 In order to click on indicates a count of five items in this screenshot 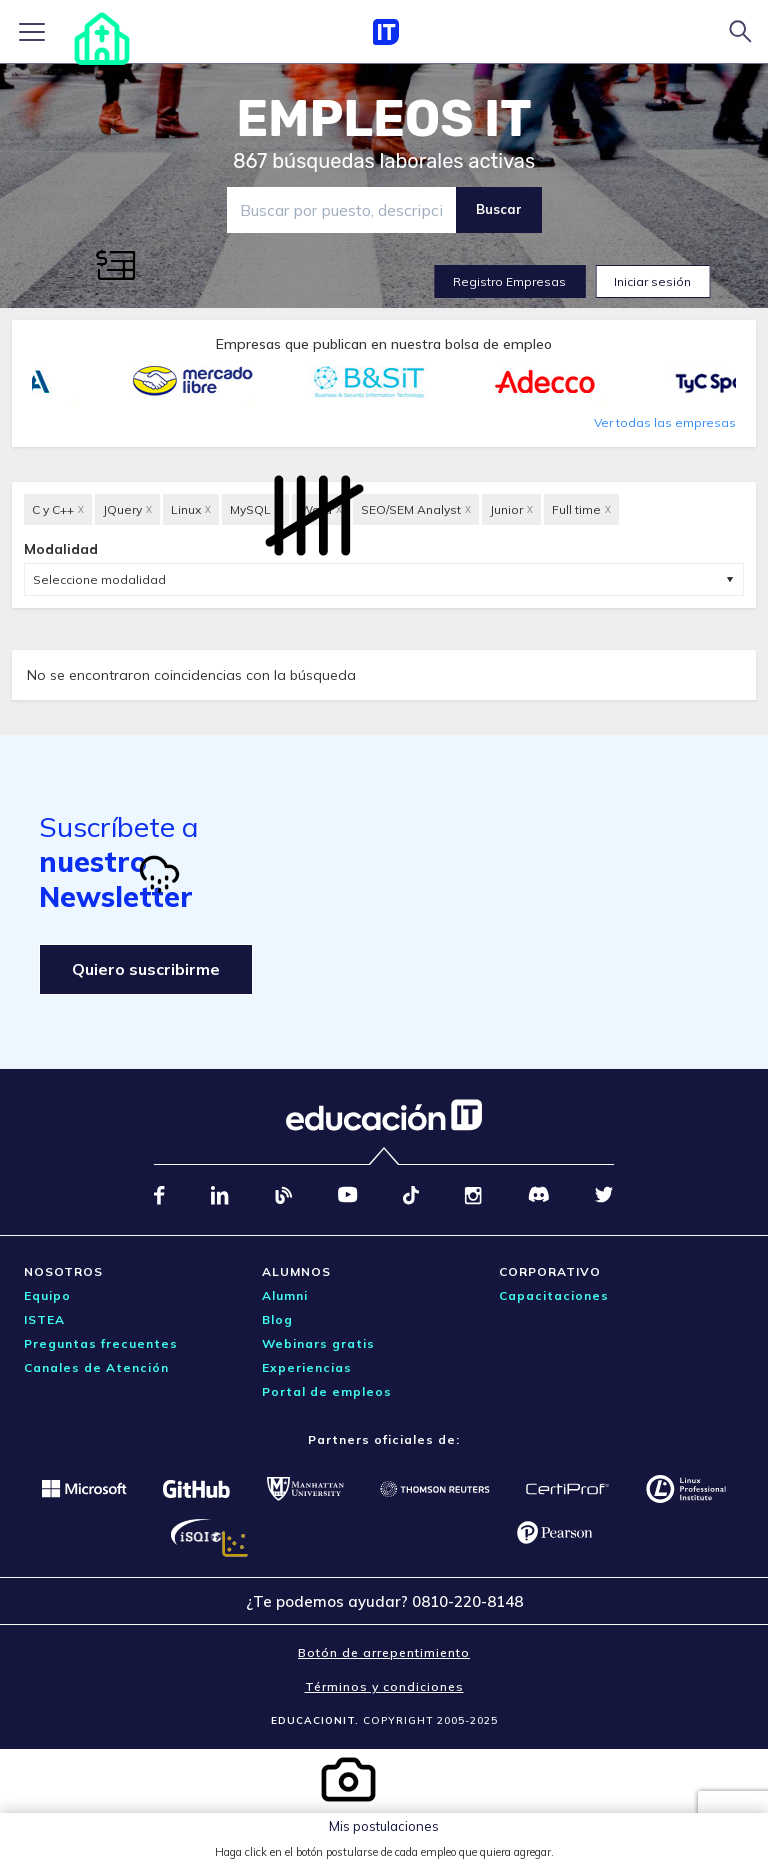, I will do `click(314, 515)`.